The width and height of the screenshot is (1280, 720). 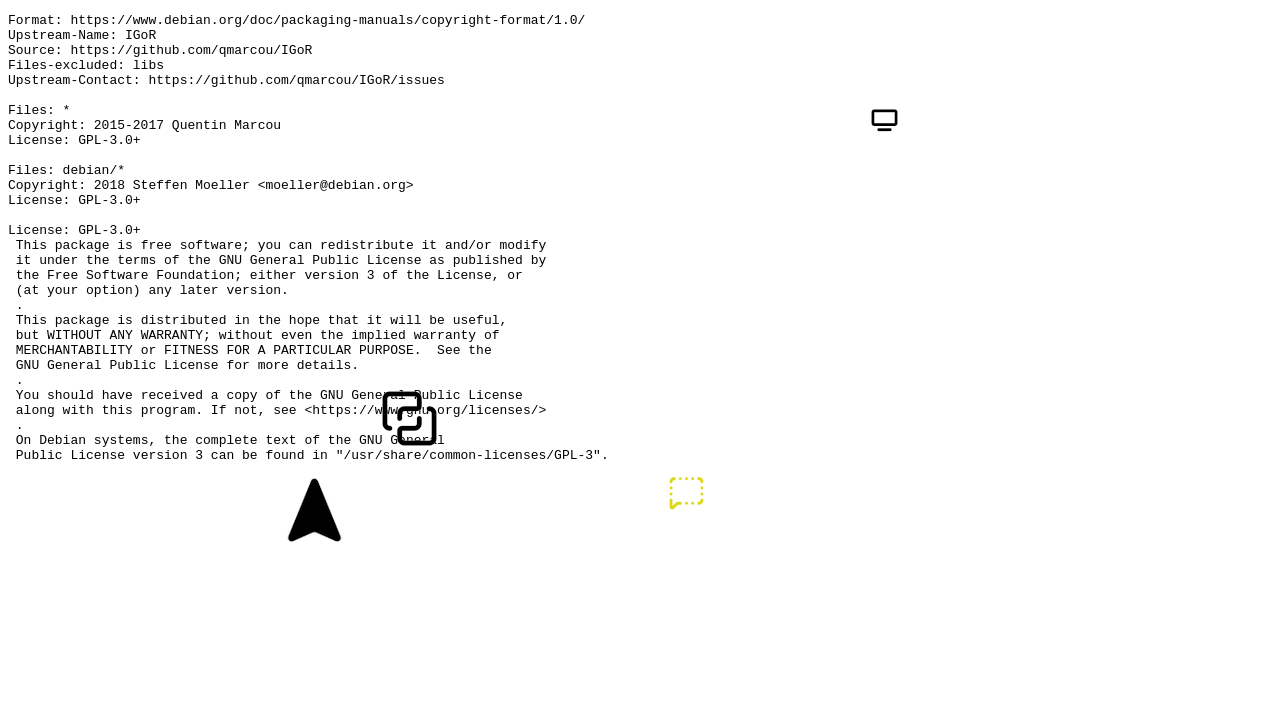 What do you see at coordinates (686, 492) in the screenshot?
I see `compose a draft message` at bounding box center [686, 492].